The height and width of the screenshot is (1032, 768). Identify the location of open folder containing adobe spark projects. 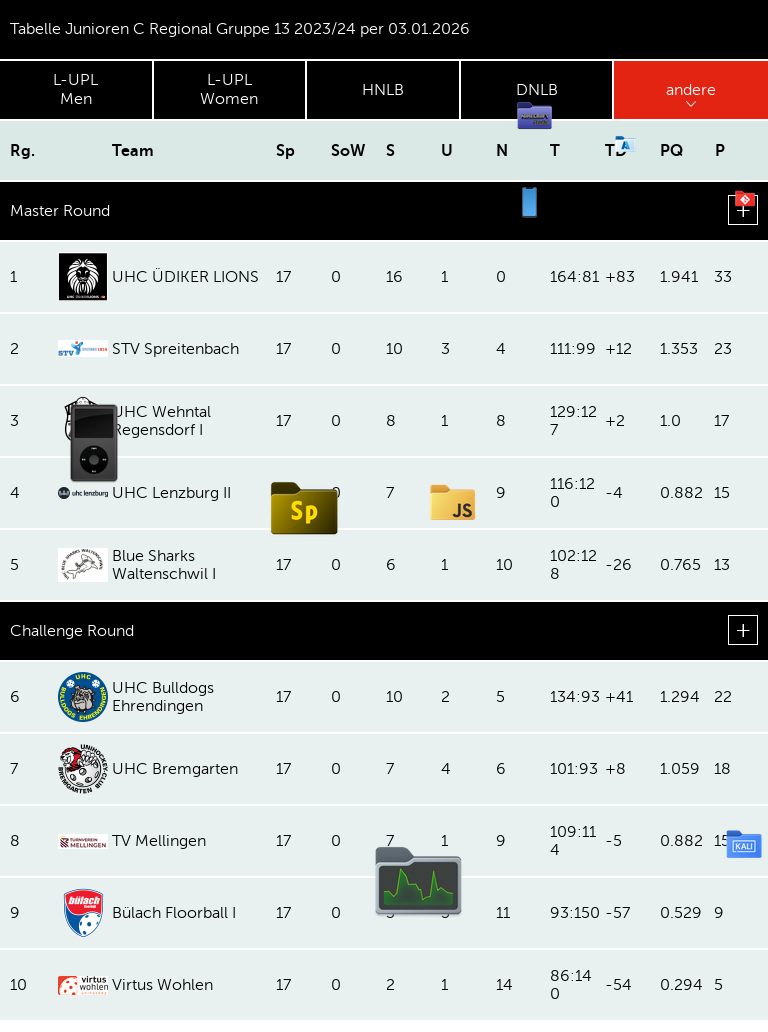
(304, 510).